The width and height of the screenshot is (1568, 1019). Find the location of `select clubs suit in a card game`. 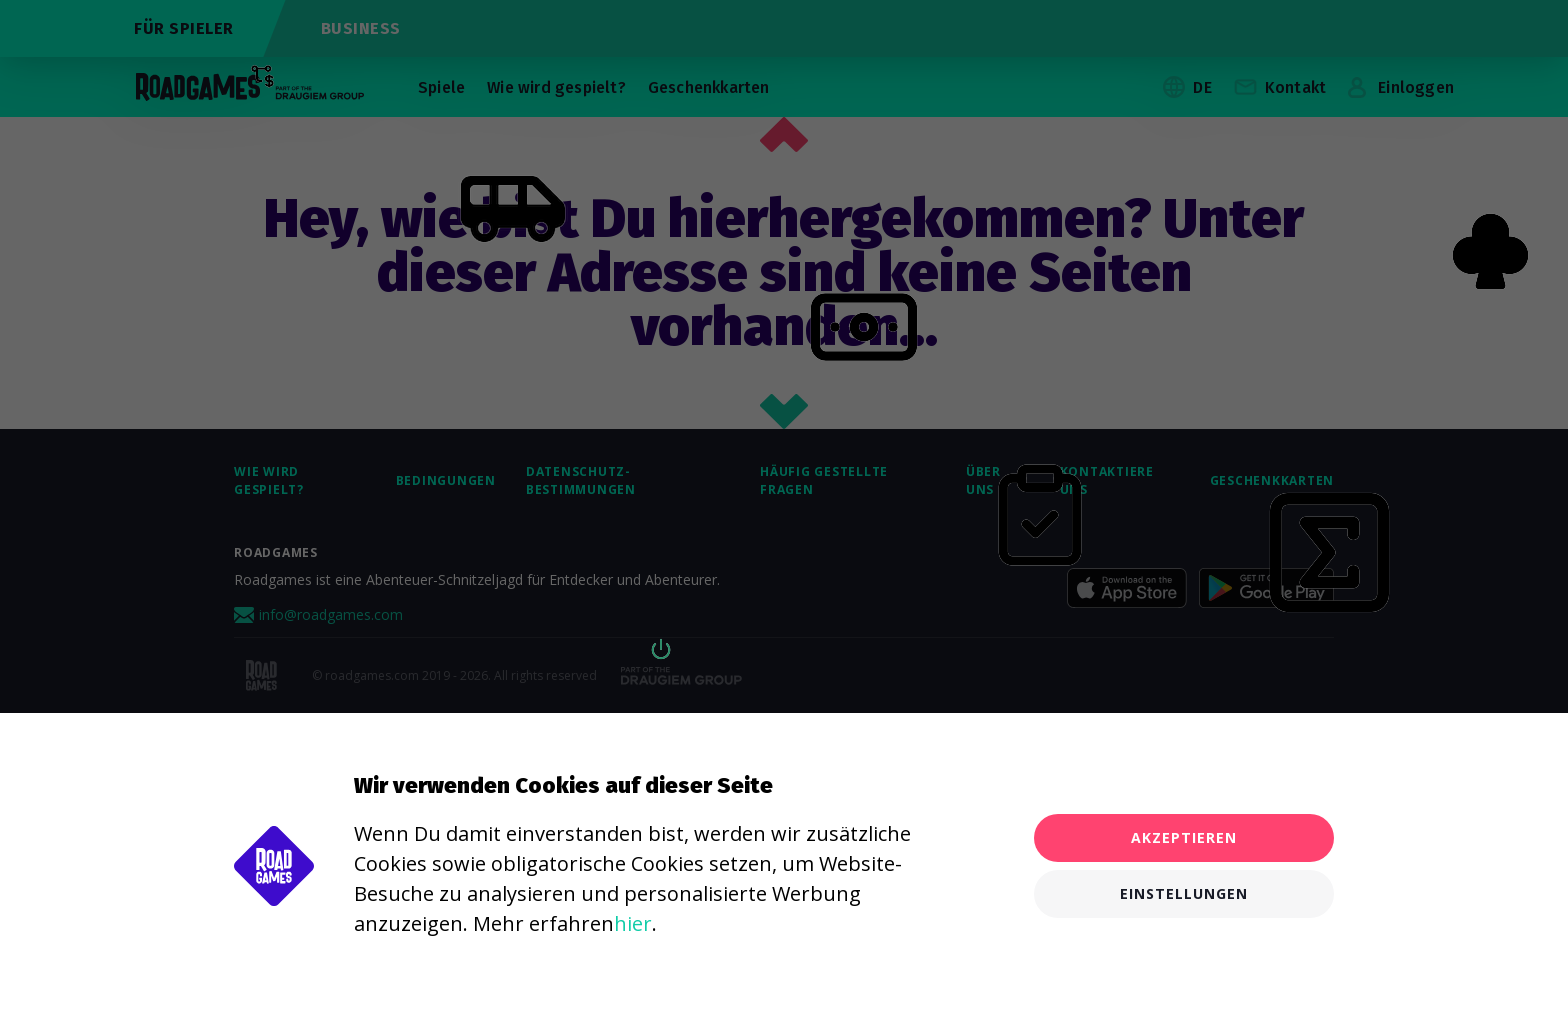

select clubs suit in a card game is located at coordinates (1490, 251).